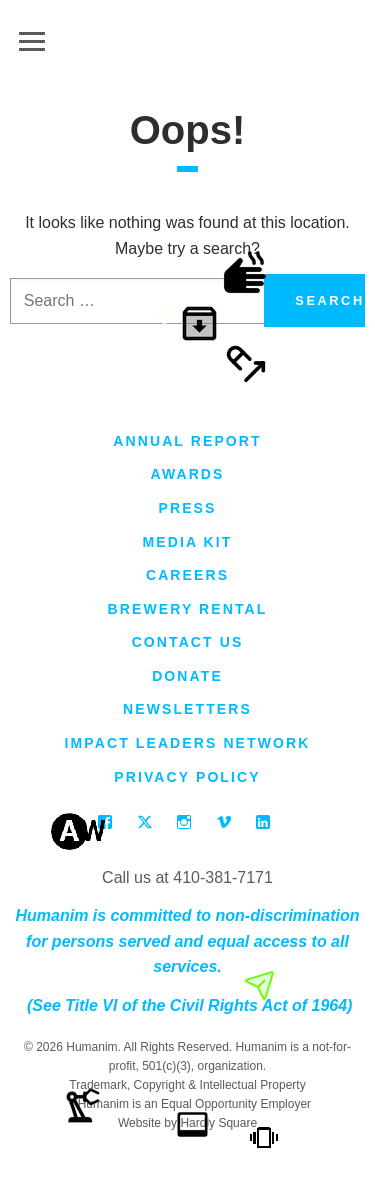  What do you see at coordinates (199, 323) in the screenshot?
I see `archive selected items` at bounding box center [199, 323].